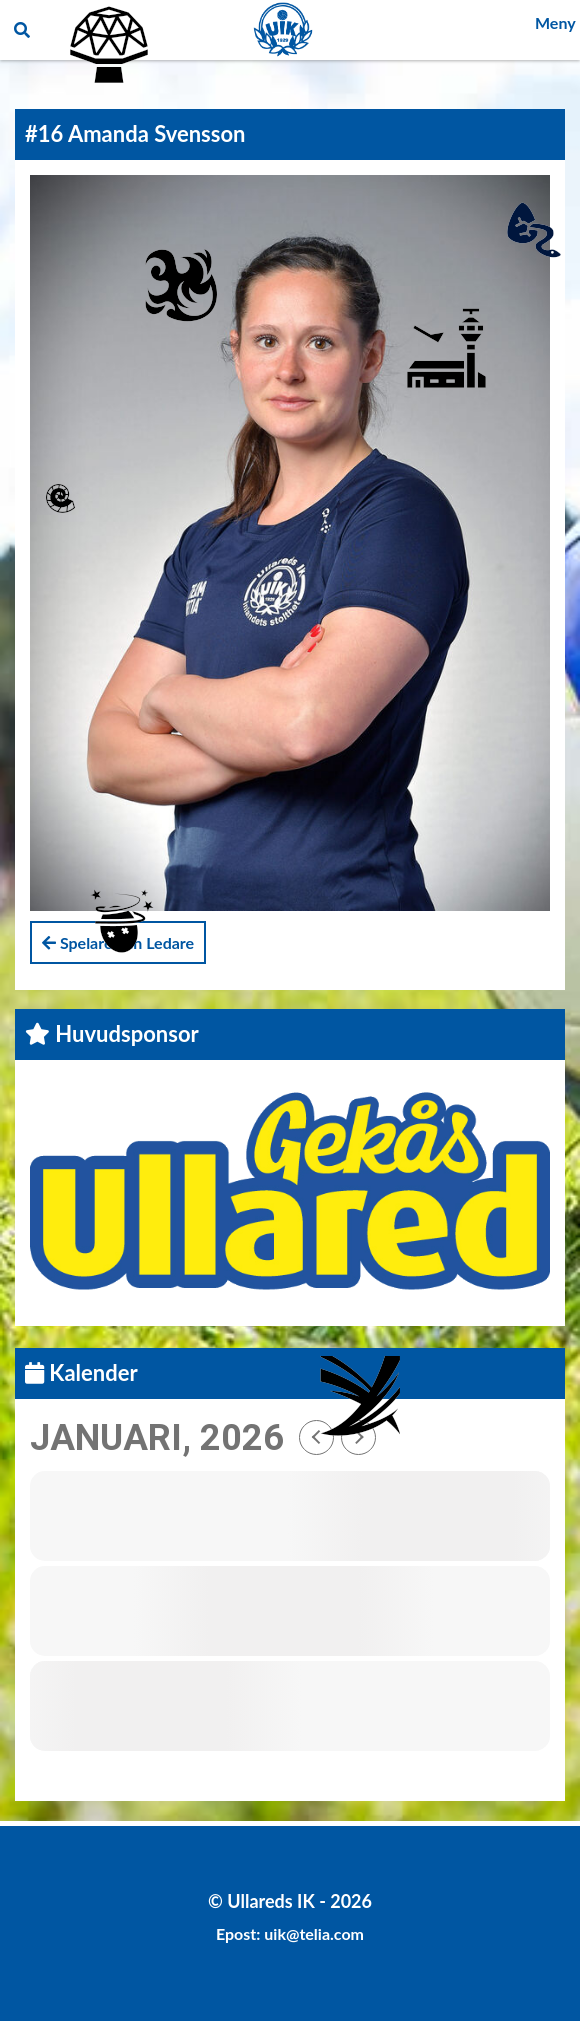  Describe the element at coordinates (60, 498) in the screenshot. I see `view fossil collection or paleontology items` at that location.